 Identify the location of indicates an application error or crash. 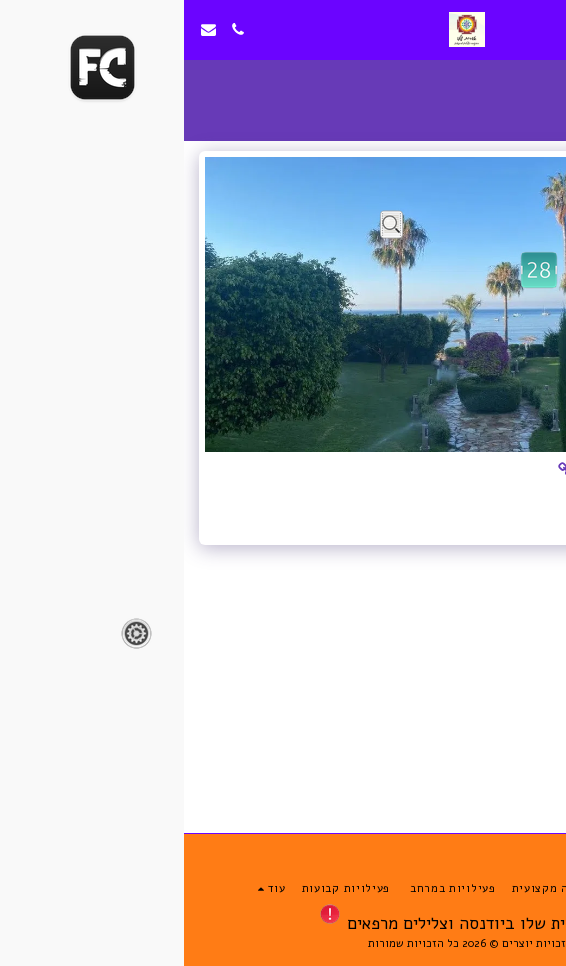
(330, 914).